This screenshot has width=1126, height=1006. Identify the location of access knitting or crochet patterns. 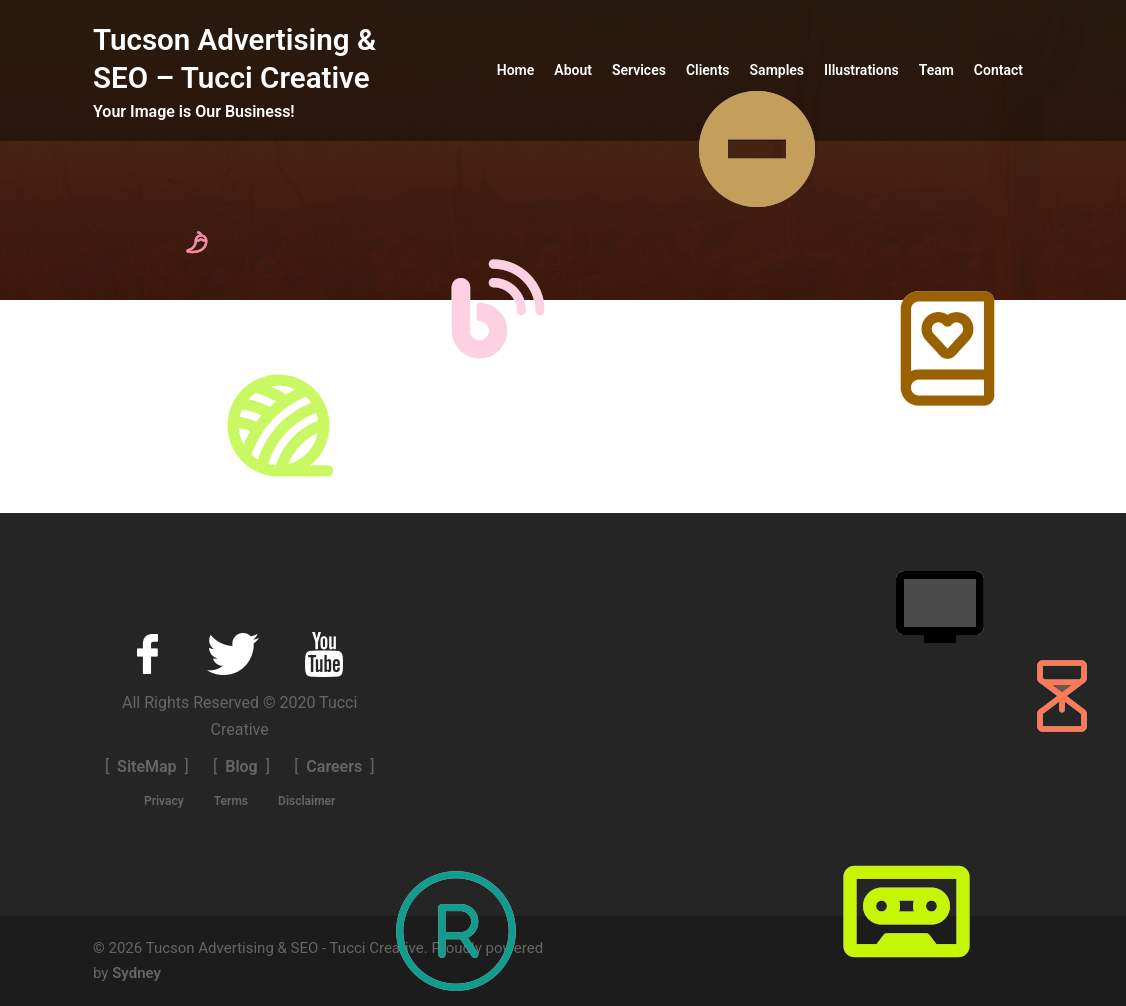
(278, 425).